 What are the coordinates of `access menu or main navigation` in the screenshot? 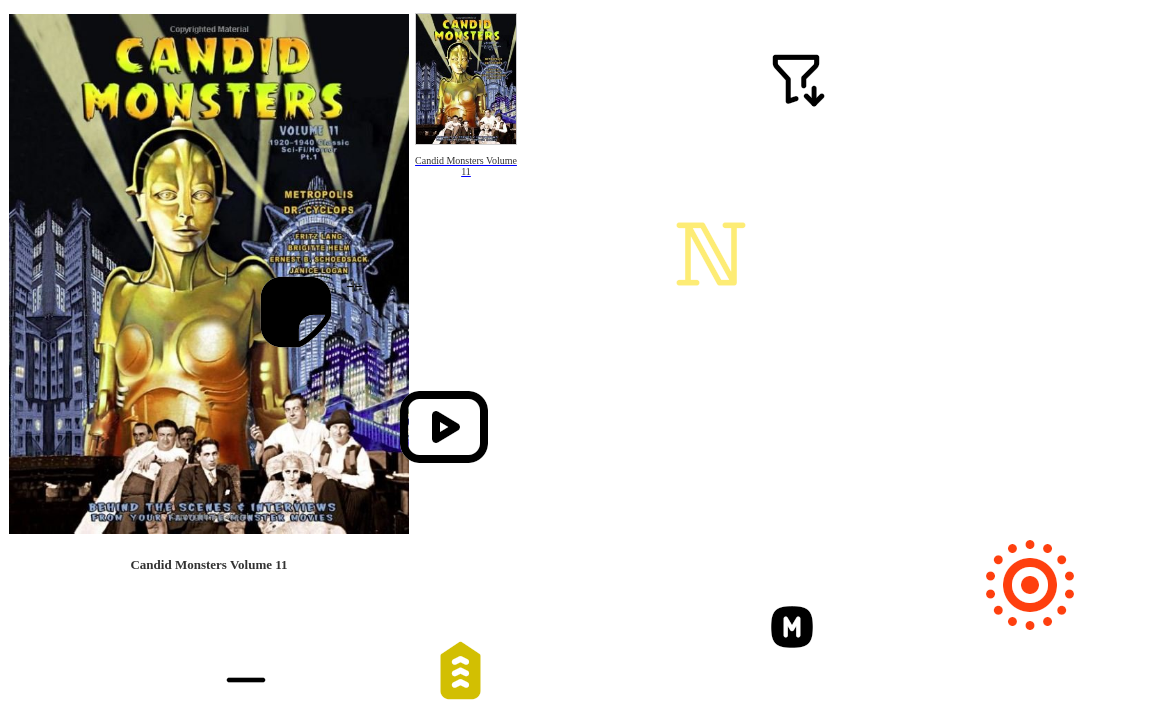 It's located at (792, 627).